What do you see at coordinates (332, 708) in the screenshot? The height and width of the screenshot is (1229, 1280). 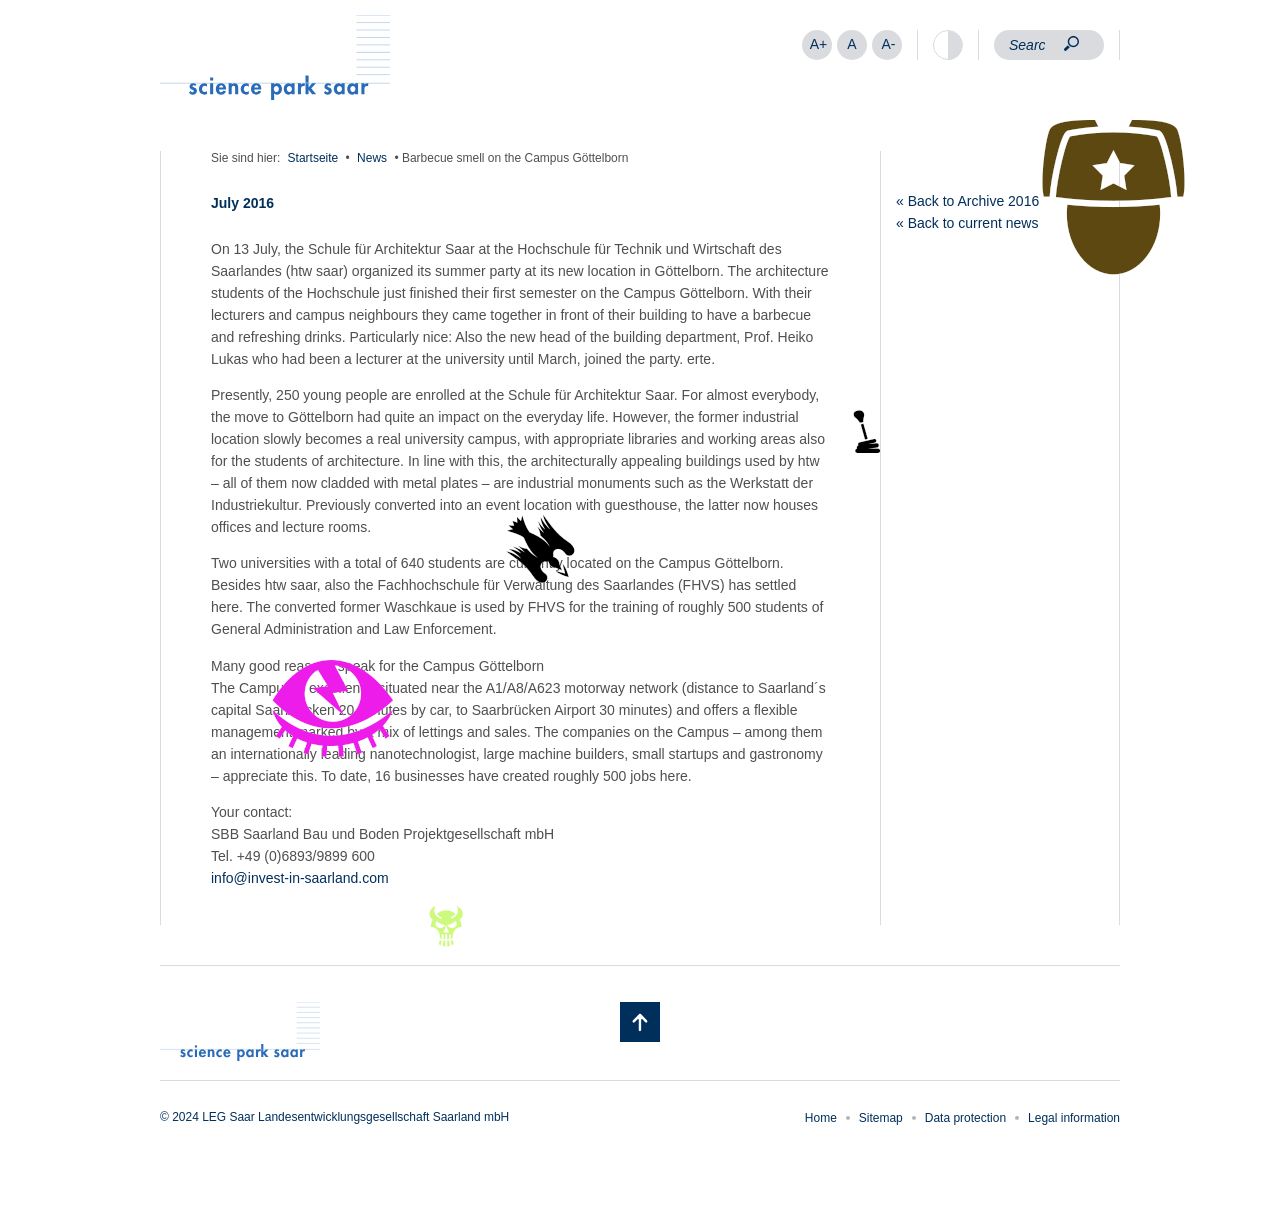 I see `indicates quick view or instant preview mode` at bounding box center [332, 708].